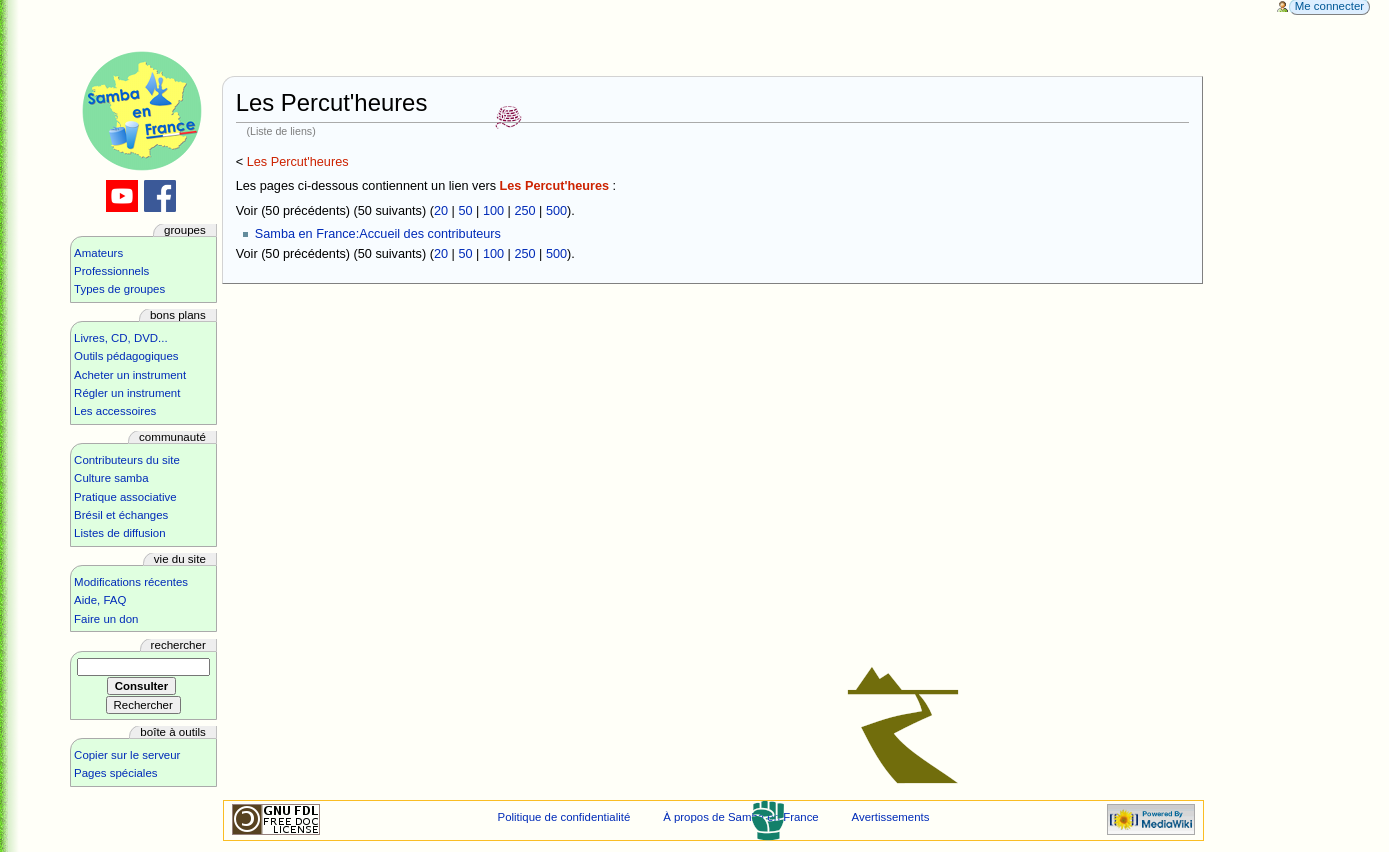  Describe the element at coordinates (903, 725) in the screenshot. I see `start a road trip or journey mode` at that location.